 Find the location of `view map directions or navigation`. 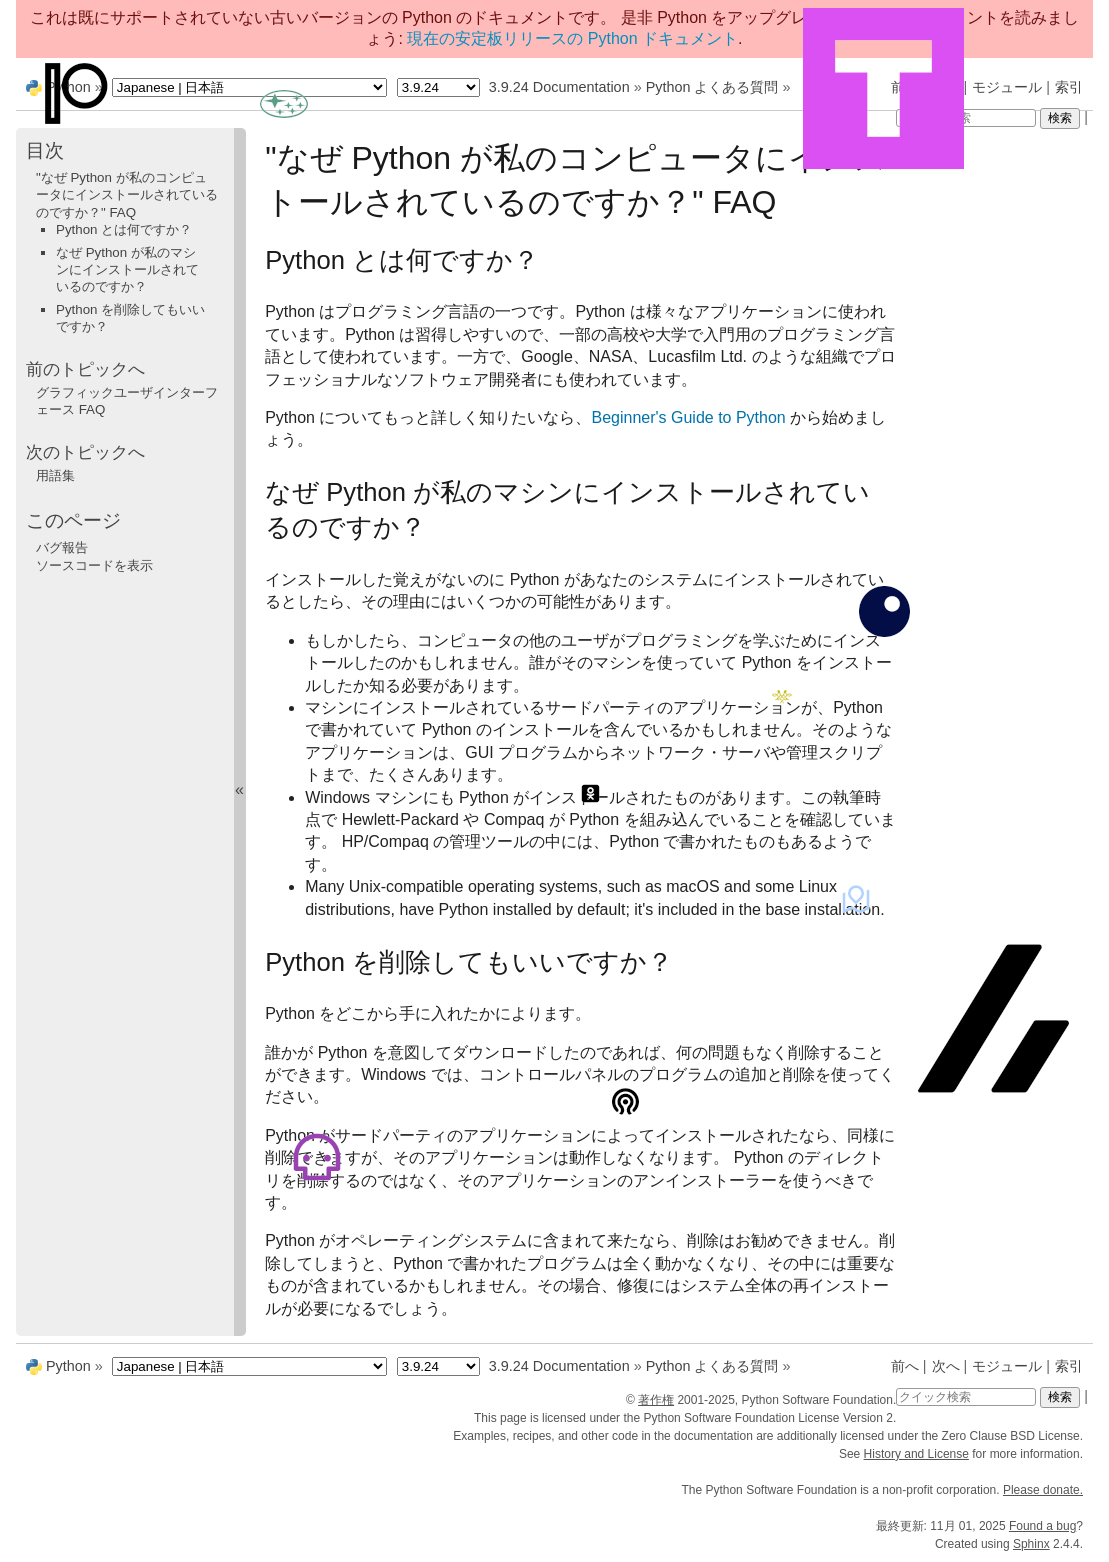

view map directions or navigation is located at coordinates (856, 900).